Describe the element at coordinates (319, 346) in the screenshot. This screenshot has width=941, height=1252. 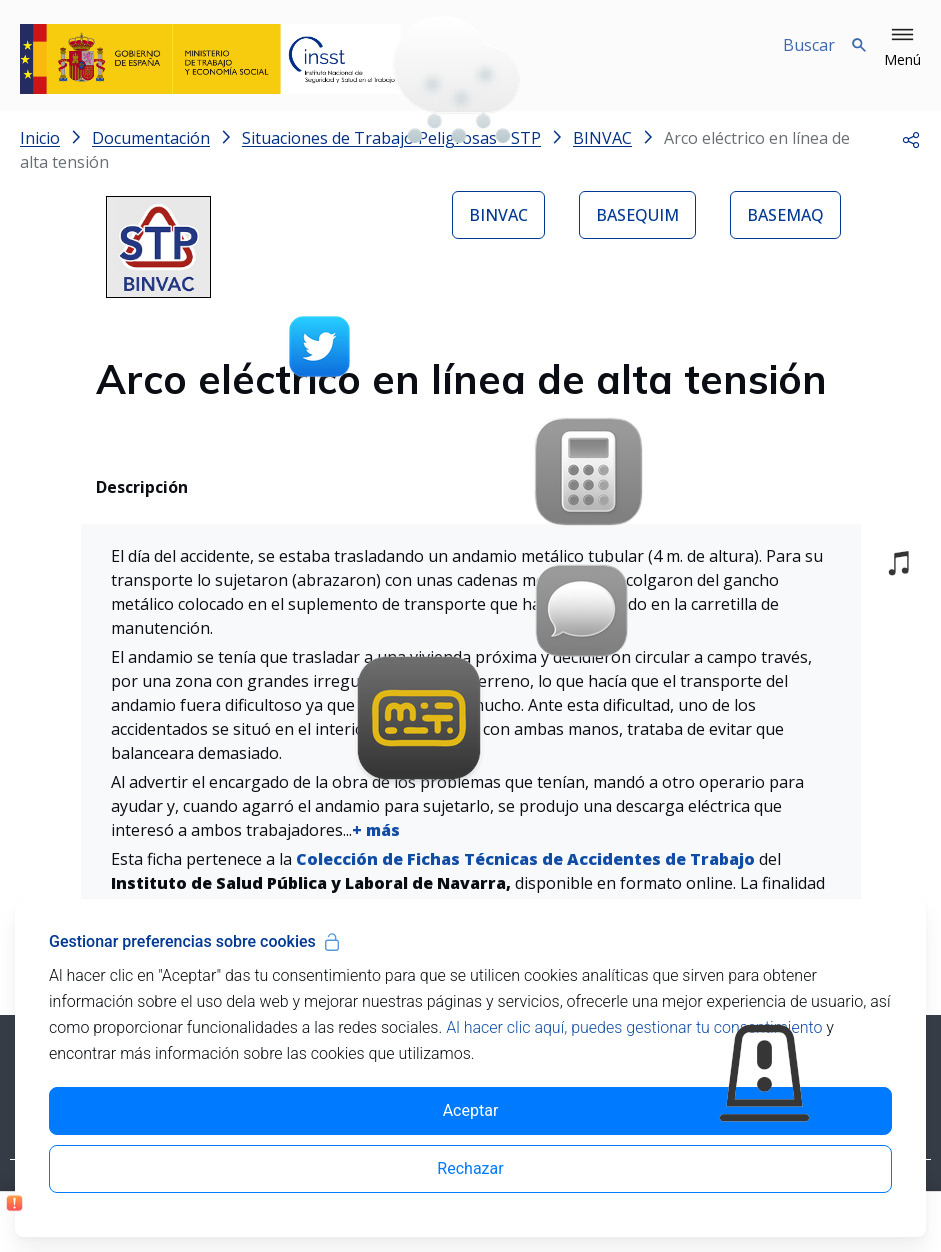
I see `open tweetdeck app` at that location.